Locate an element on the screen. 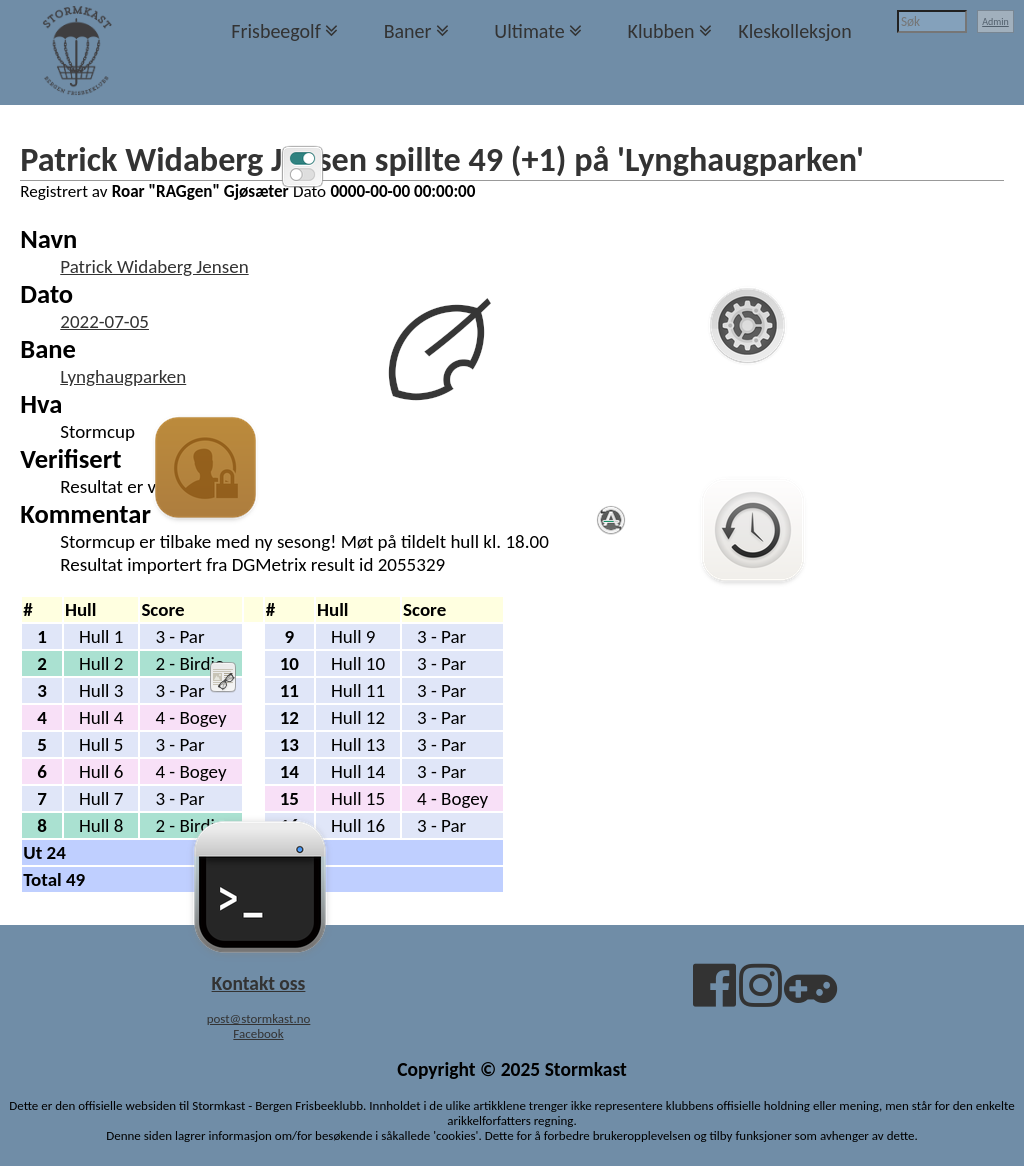 The image size is (1024, 1166). open déjà dup backup utility is located at coordinates (753, 530).